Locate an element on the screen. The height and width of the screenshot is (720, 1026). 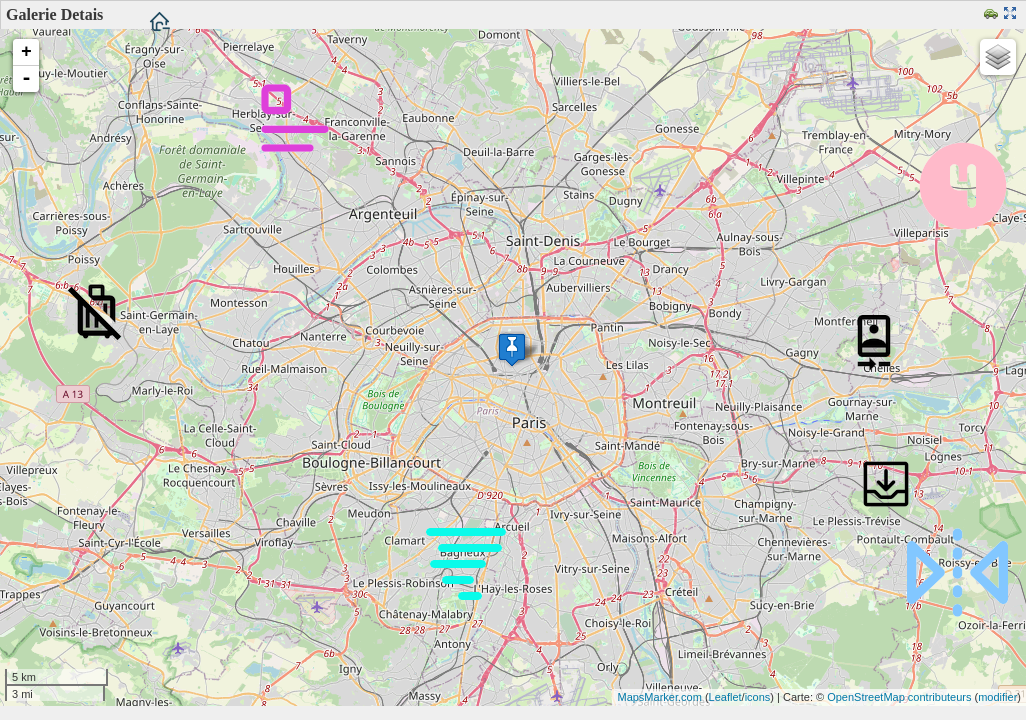
mirror or flip content horizontally is located at coordinates (957, 572).